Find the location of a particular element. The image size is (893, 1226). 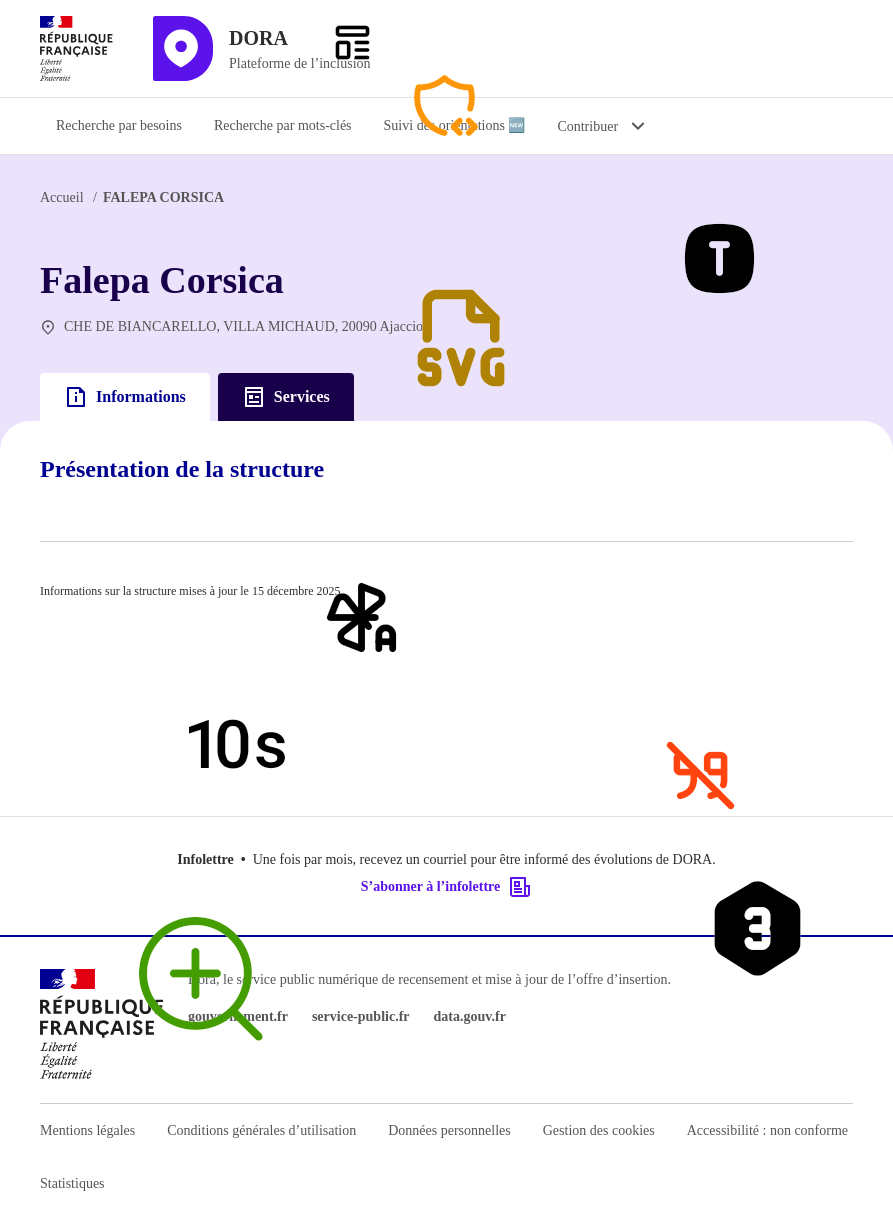

access security code settings is located at coordinates (444, 105).